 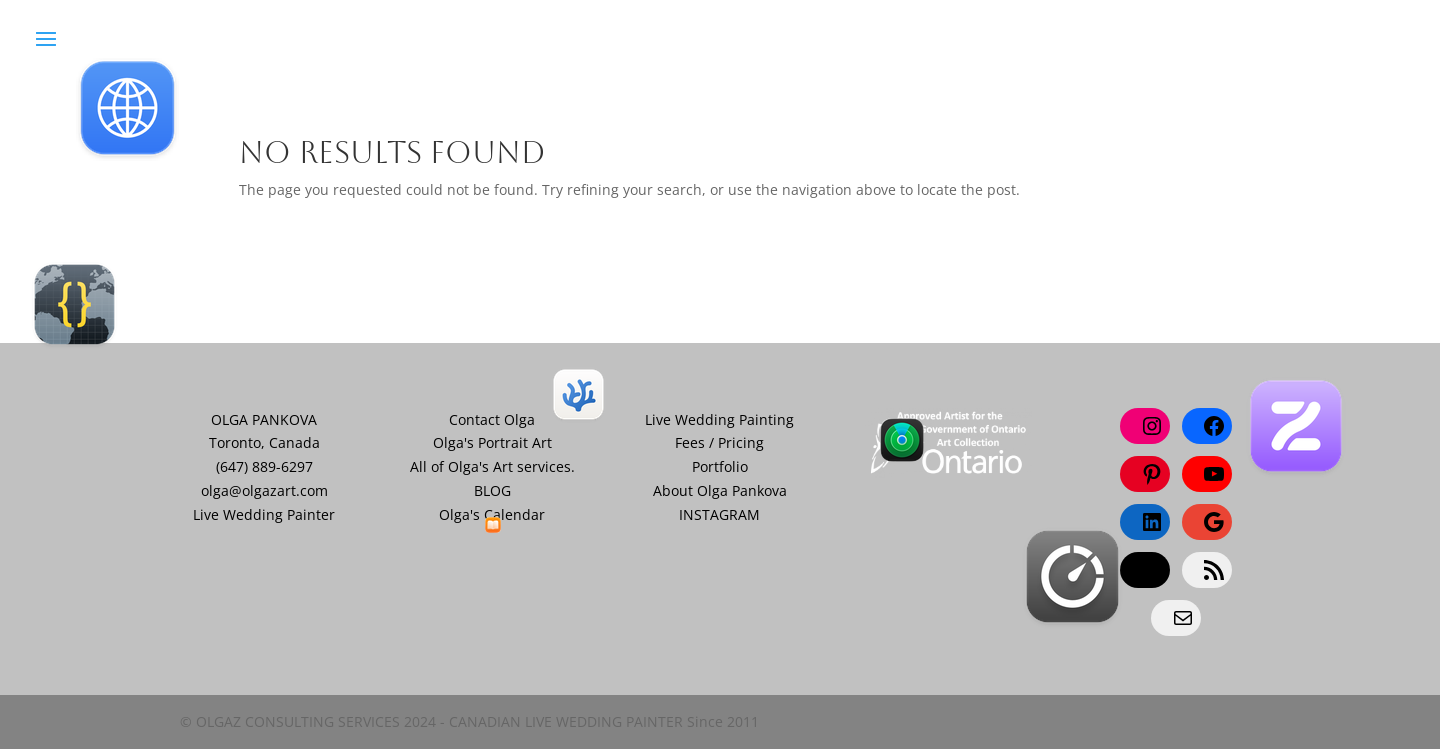 I want to click on open zen browser (twilight theme), so click(x=1296, y=426).